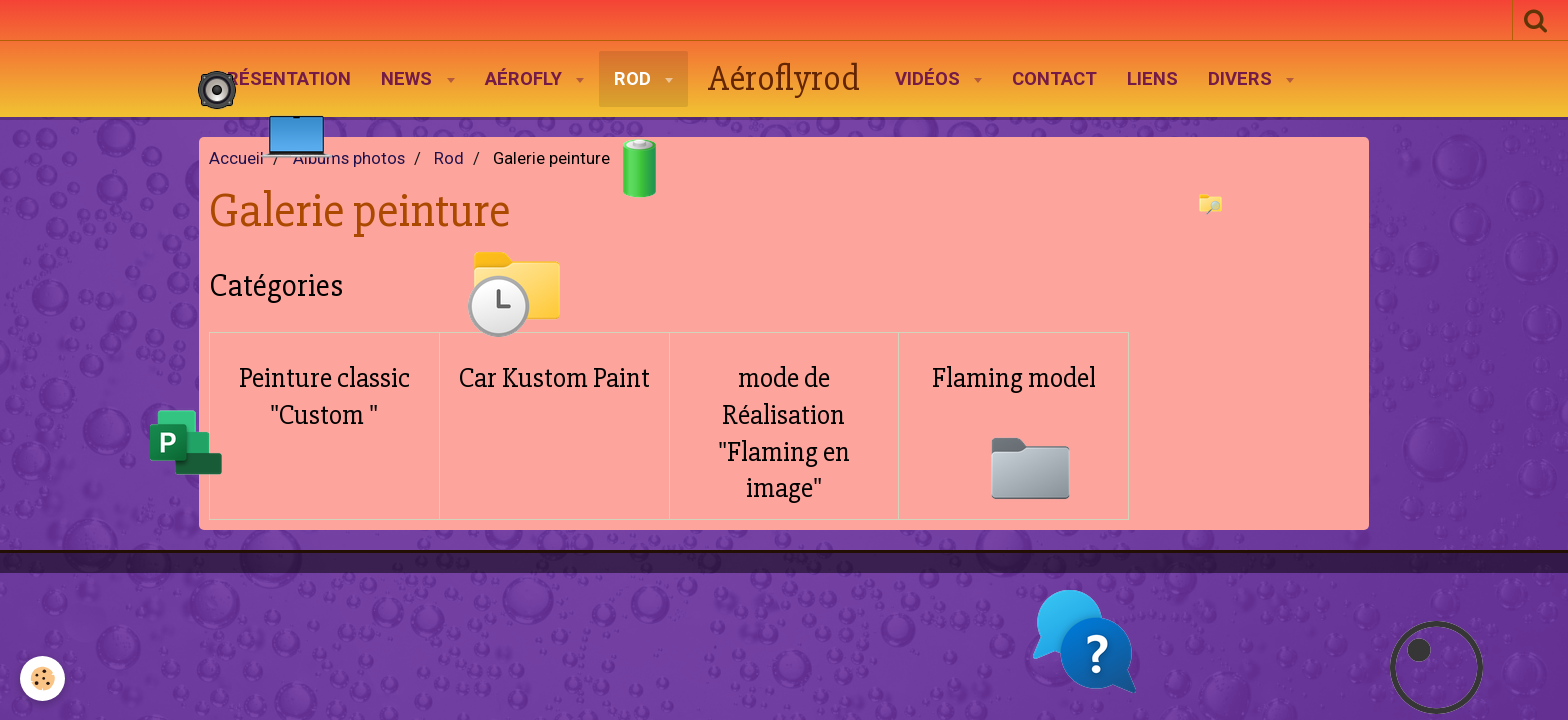  Describe the element at coordinates (217, 90) in the screenshot. I see `adjust speaker or audio output settings` at that location.